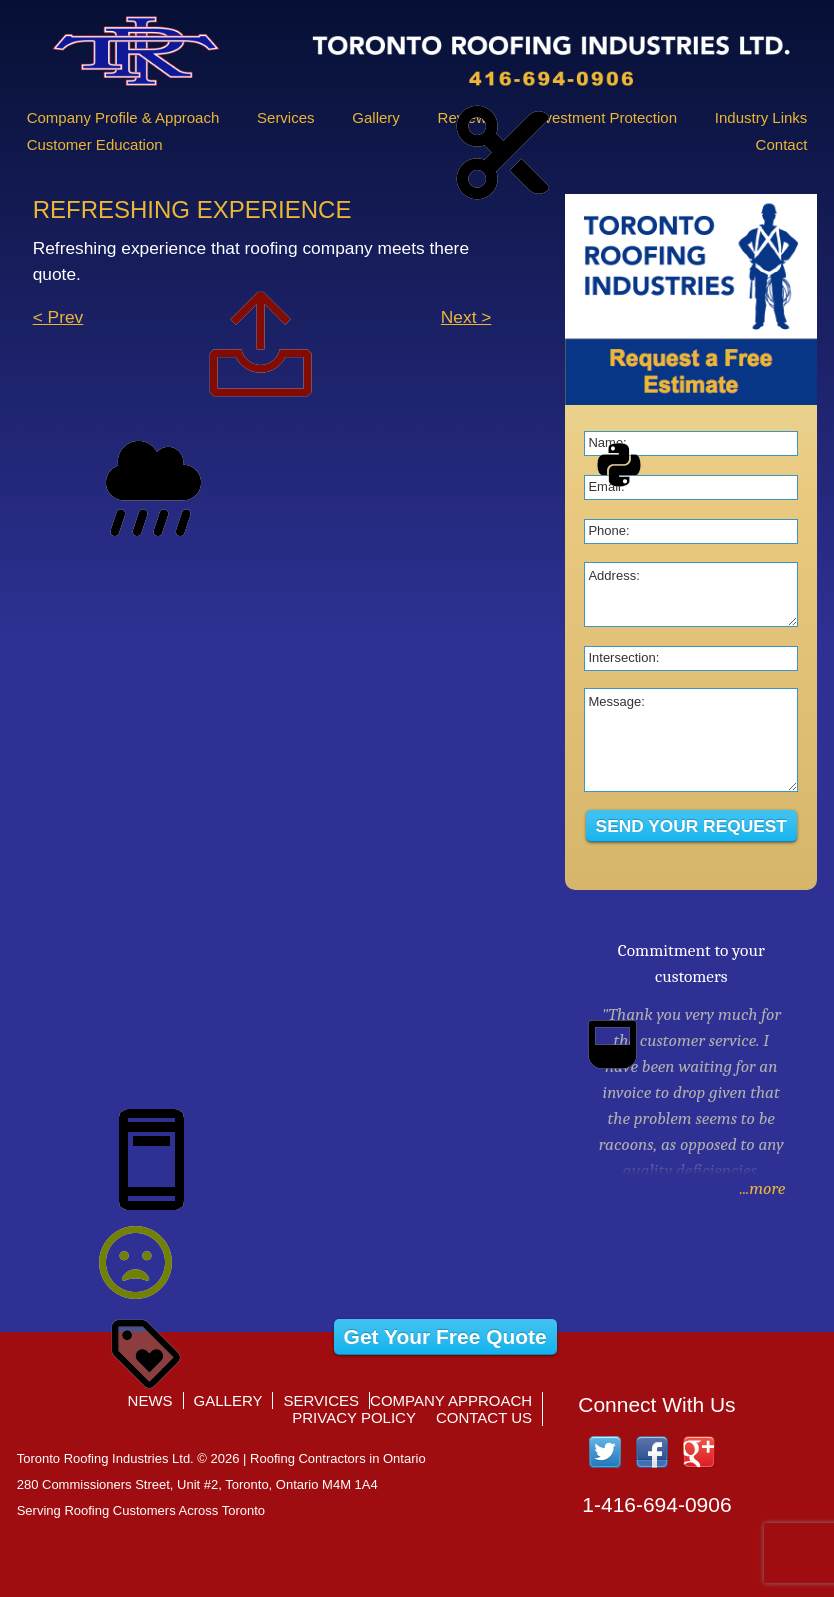 This screenshot has width=834, height=1597. What do you see at coordinates (612, 1044) in the screenshot?
I see `access bar or drinks menu` at bounding box center [612, 1044].